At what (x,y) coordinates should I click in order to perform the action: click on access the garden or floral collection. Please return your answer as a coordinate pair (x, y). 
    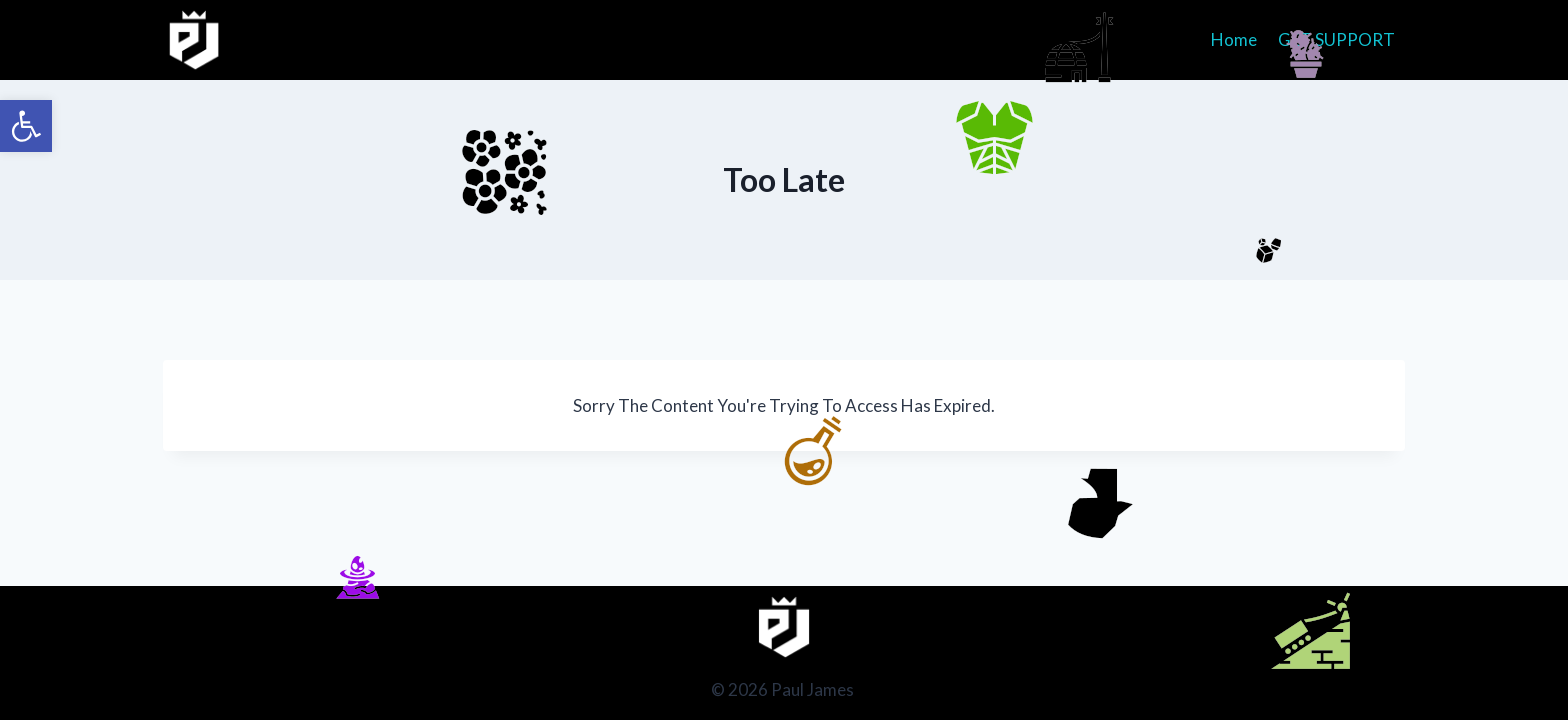
    Looking at the image, I should click on (504, 172).